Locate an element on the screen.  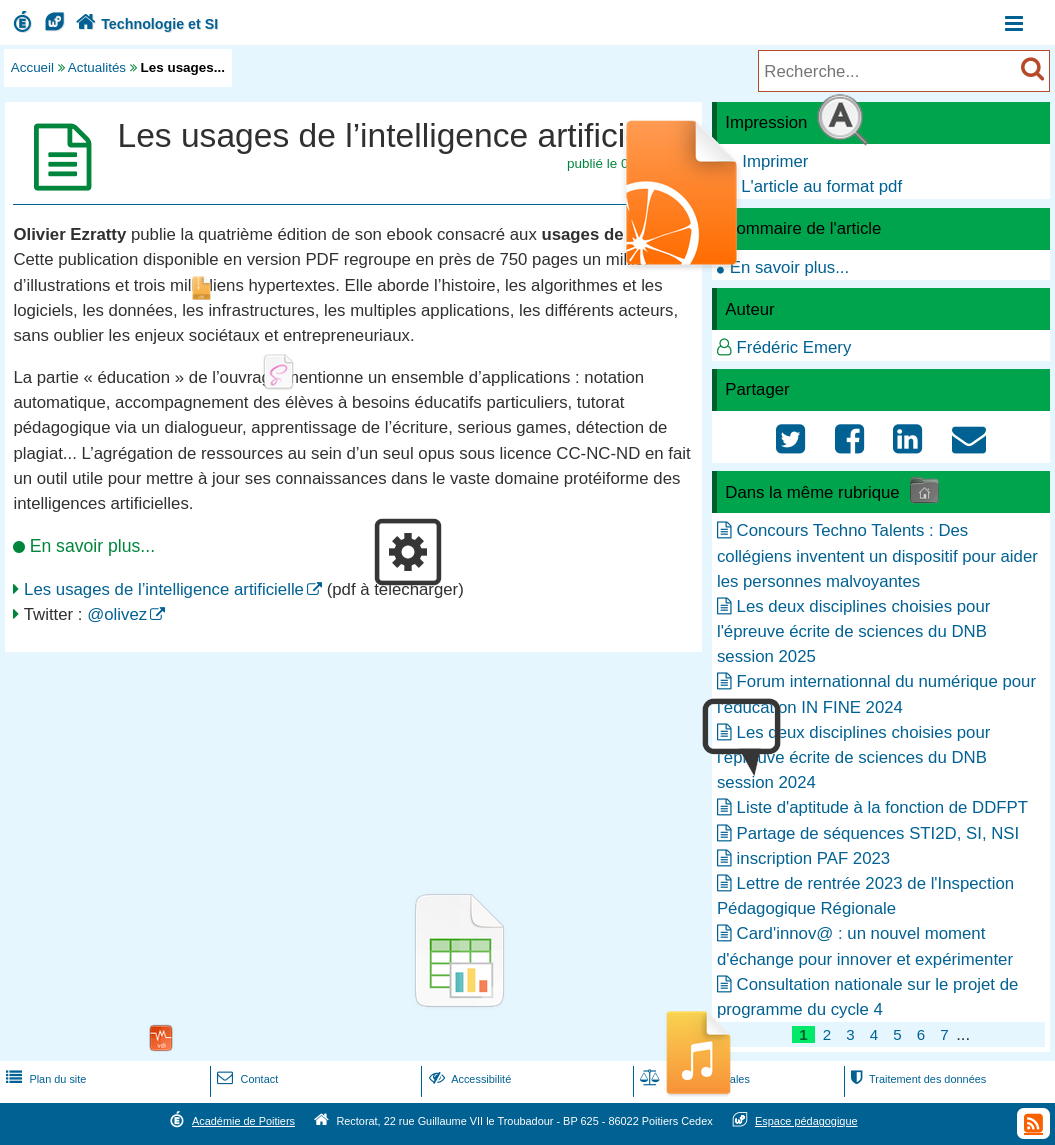
an lrzip compressed archive file is located at coordinates (201, 288).